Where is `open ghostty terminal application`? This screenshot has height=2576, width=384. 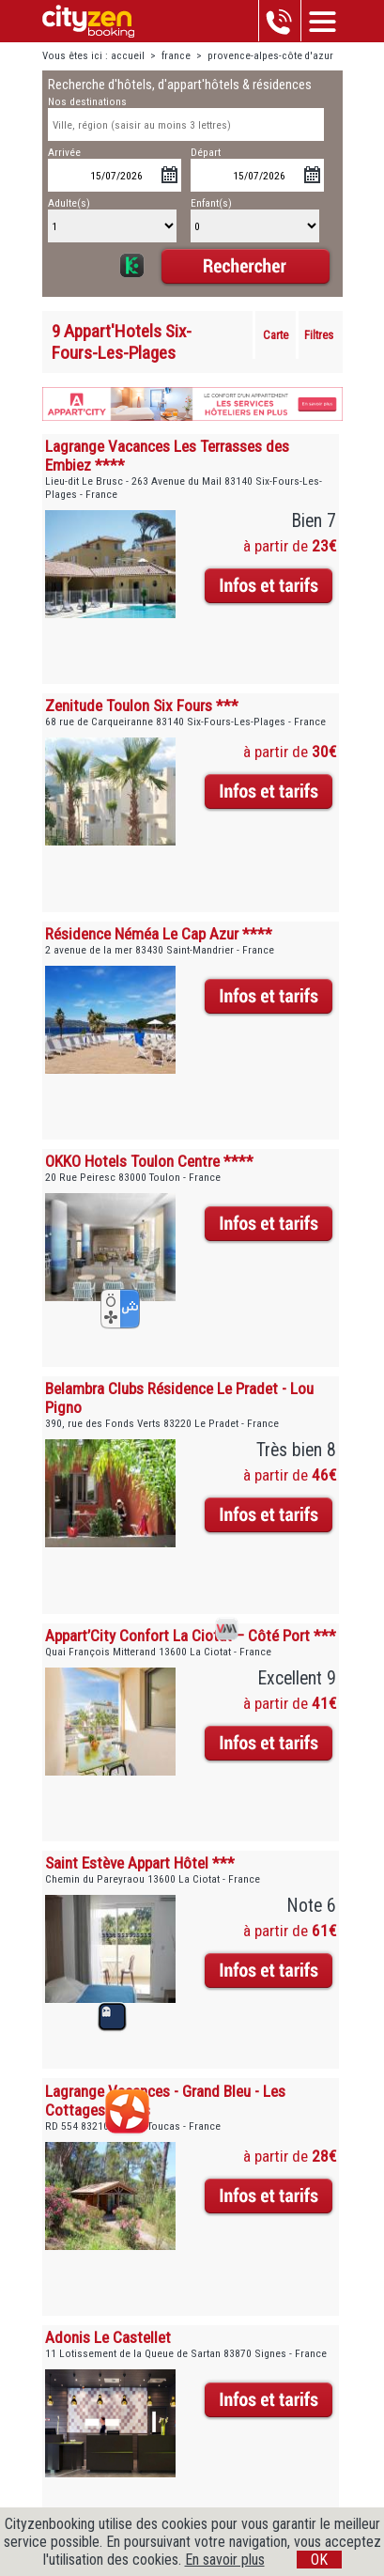
open ghostty terminal application is located at coordinates (112, 2016).